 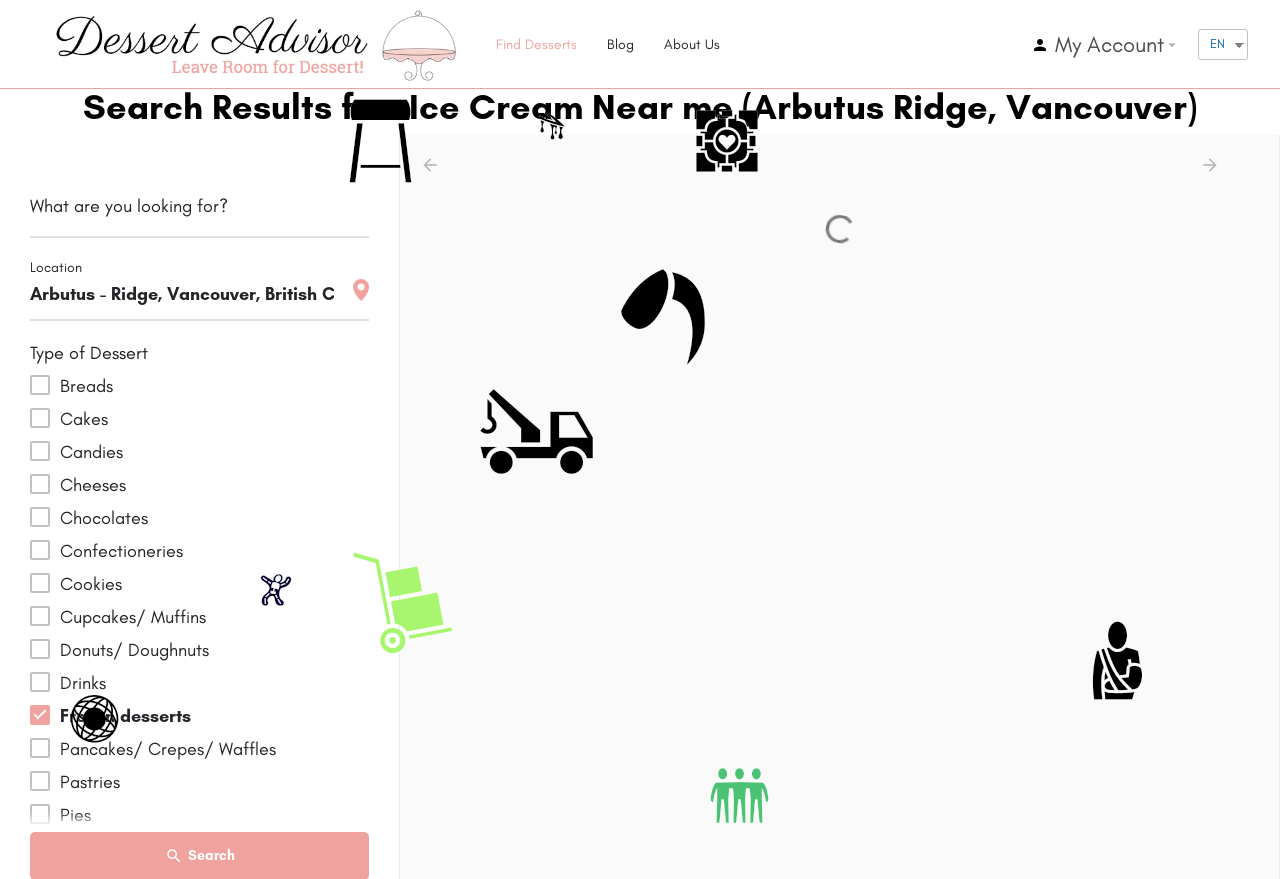 What do you see at coordinates (94, 718) in the screenshot?
I see `indicates a locked or restricted game item` at bounding box center [94, 718].